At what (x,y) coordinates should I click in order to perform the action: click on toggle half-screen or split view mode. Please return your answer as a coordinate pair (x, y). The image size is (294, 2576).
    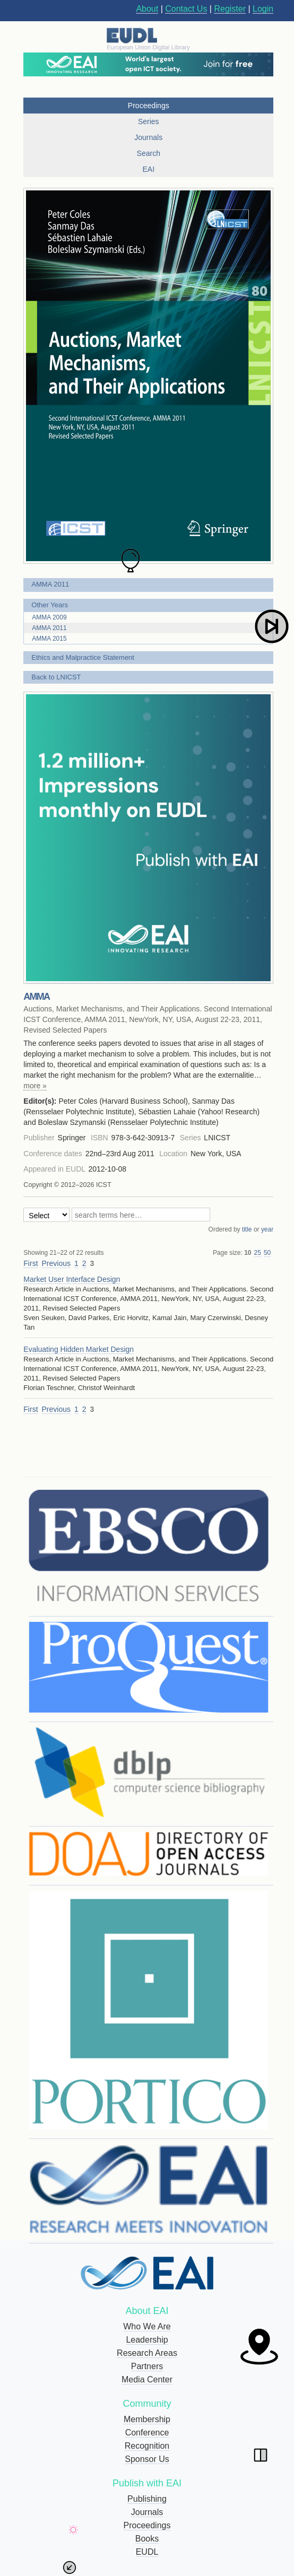
    Looking at the image, I should click on (261, 2455).